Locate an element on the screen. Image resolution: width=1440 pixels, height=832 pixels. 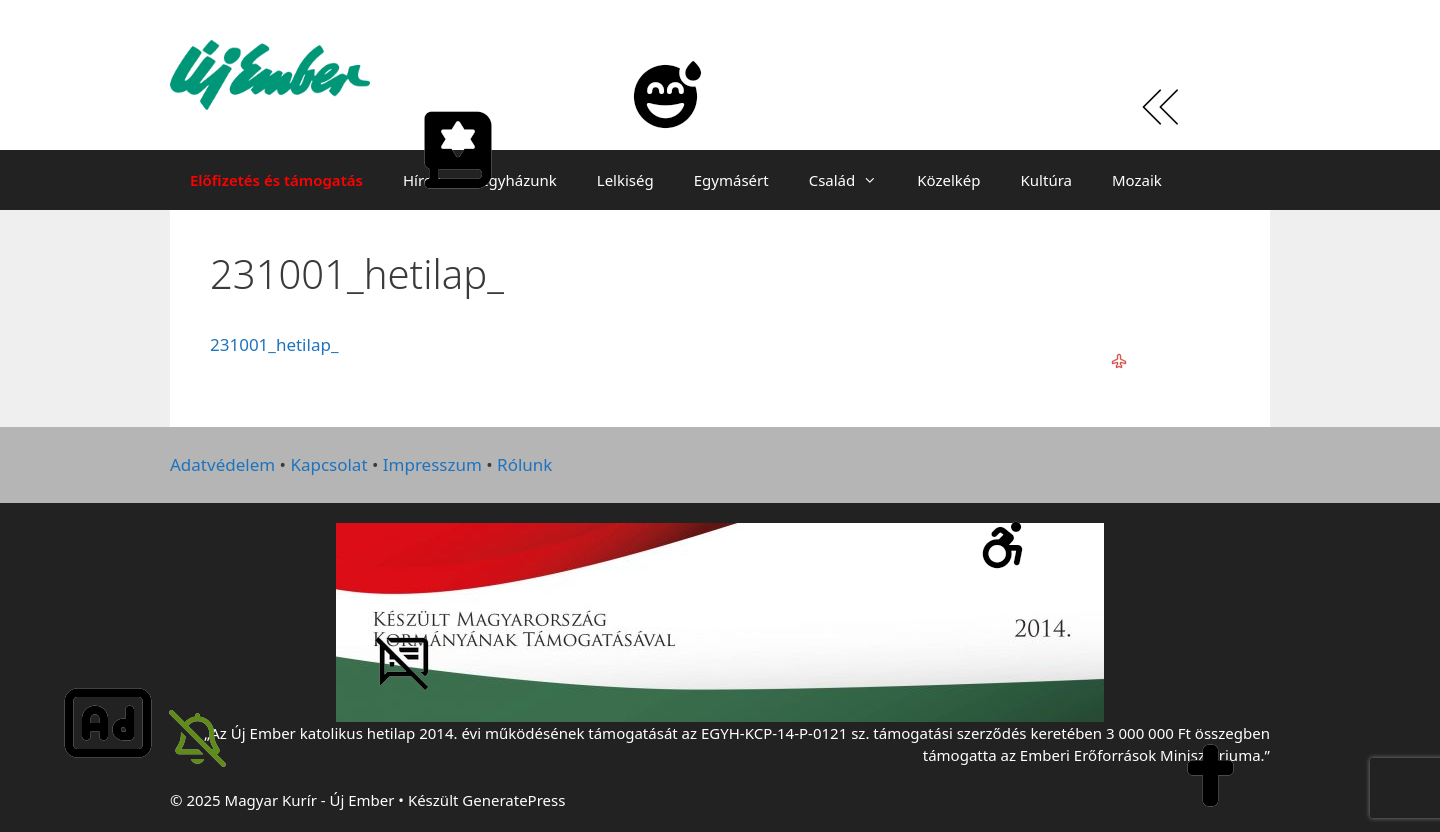
access Jewish religious texts is located at coordinates (458, 150).